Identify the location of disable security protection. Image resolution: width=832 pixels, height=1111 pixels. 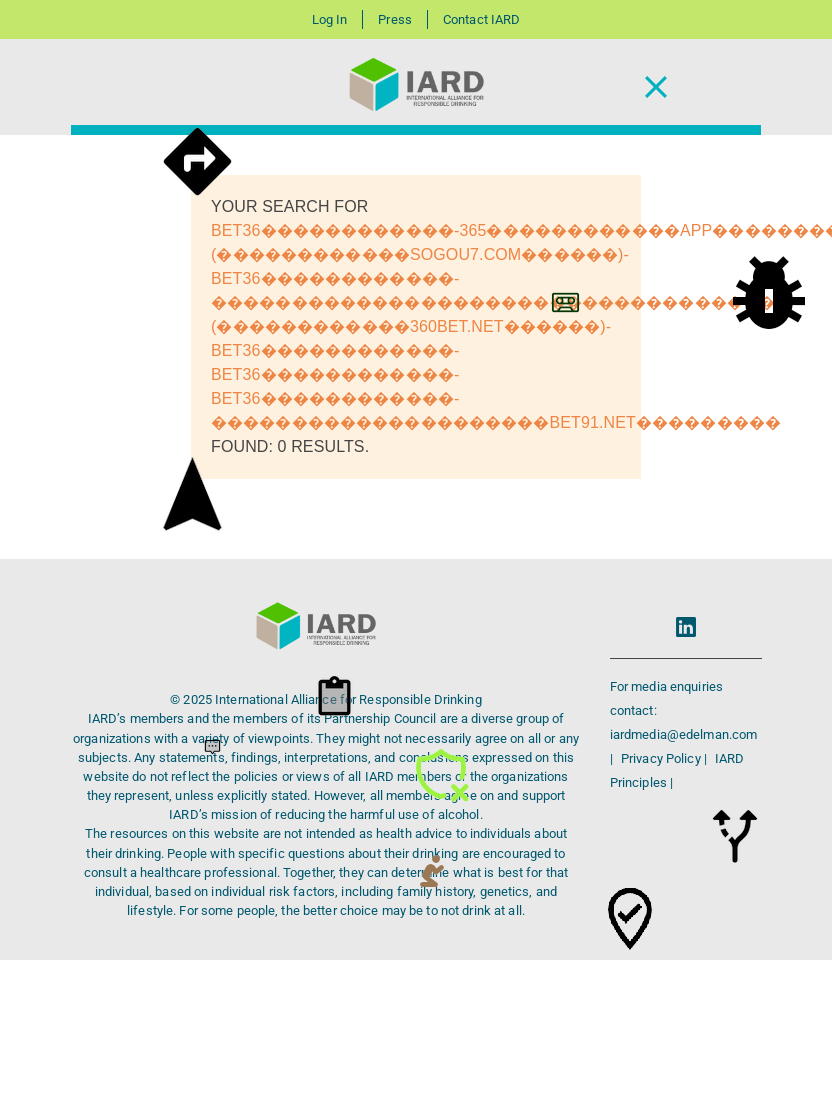
(441, 774).